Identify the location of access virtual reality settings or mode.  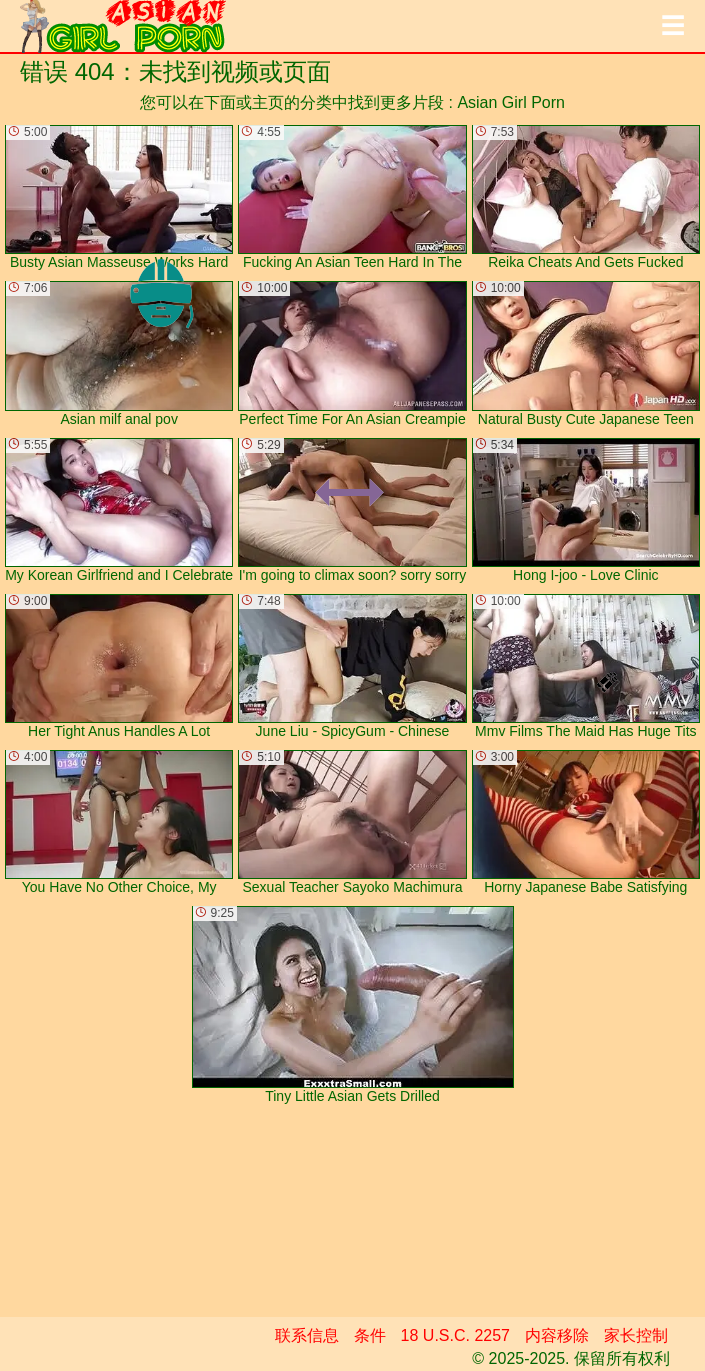
(161, 293).